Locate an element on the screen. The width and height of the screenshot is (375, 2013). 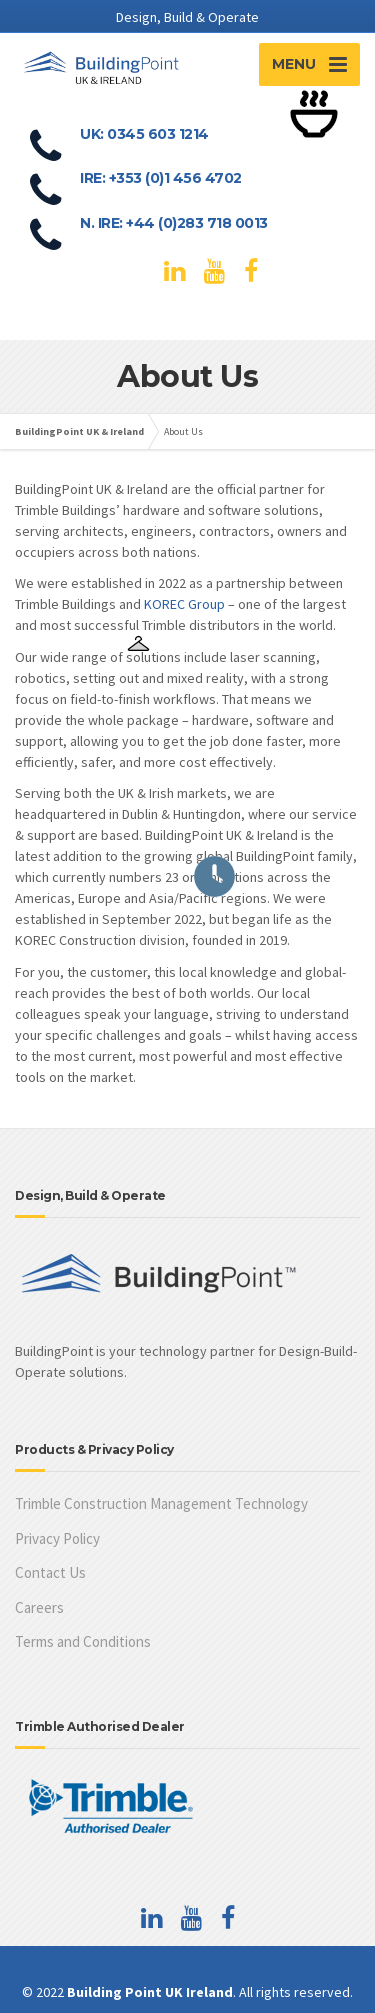
access wardrobe or clothing options is located at coordinates (138, 644).